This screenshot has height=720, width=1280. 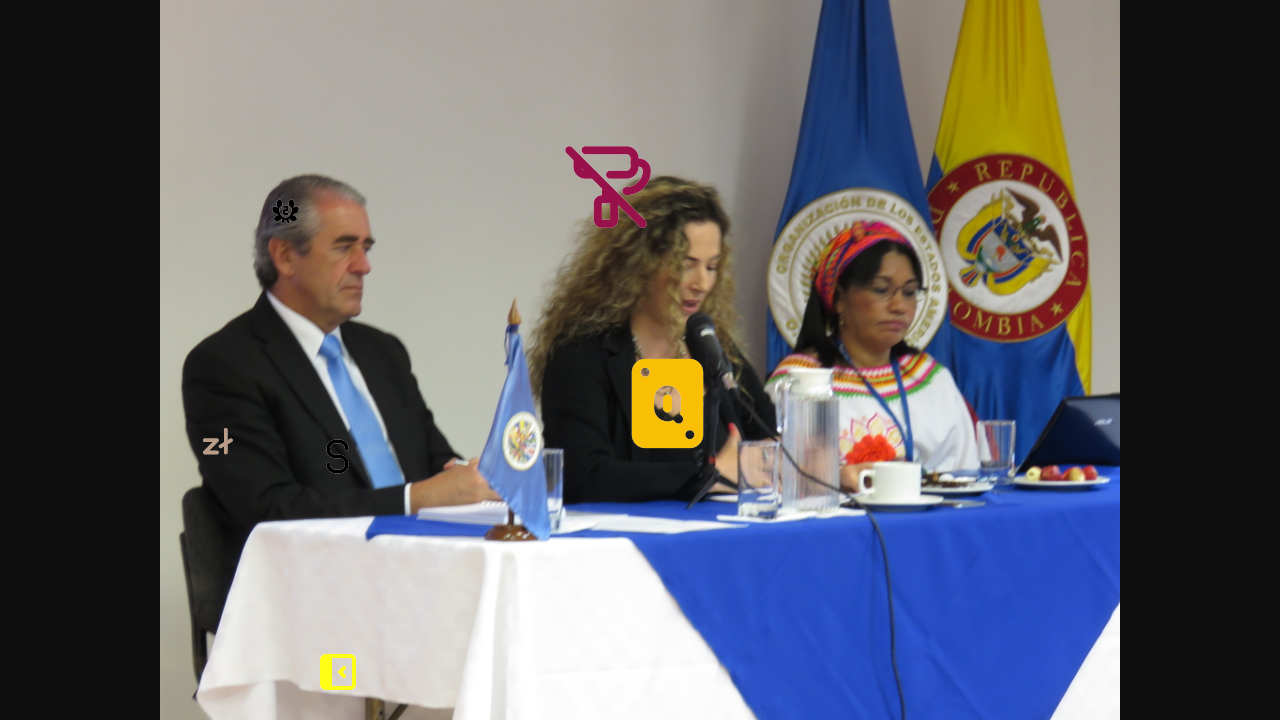 What do you see at coordinates (337, 456) in the screenshot?
I see `indicates an item starting with the letter S` at bounding box center [337, 456].